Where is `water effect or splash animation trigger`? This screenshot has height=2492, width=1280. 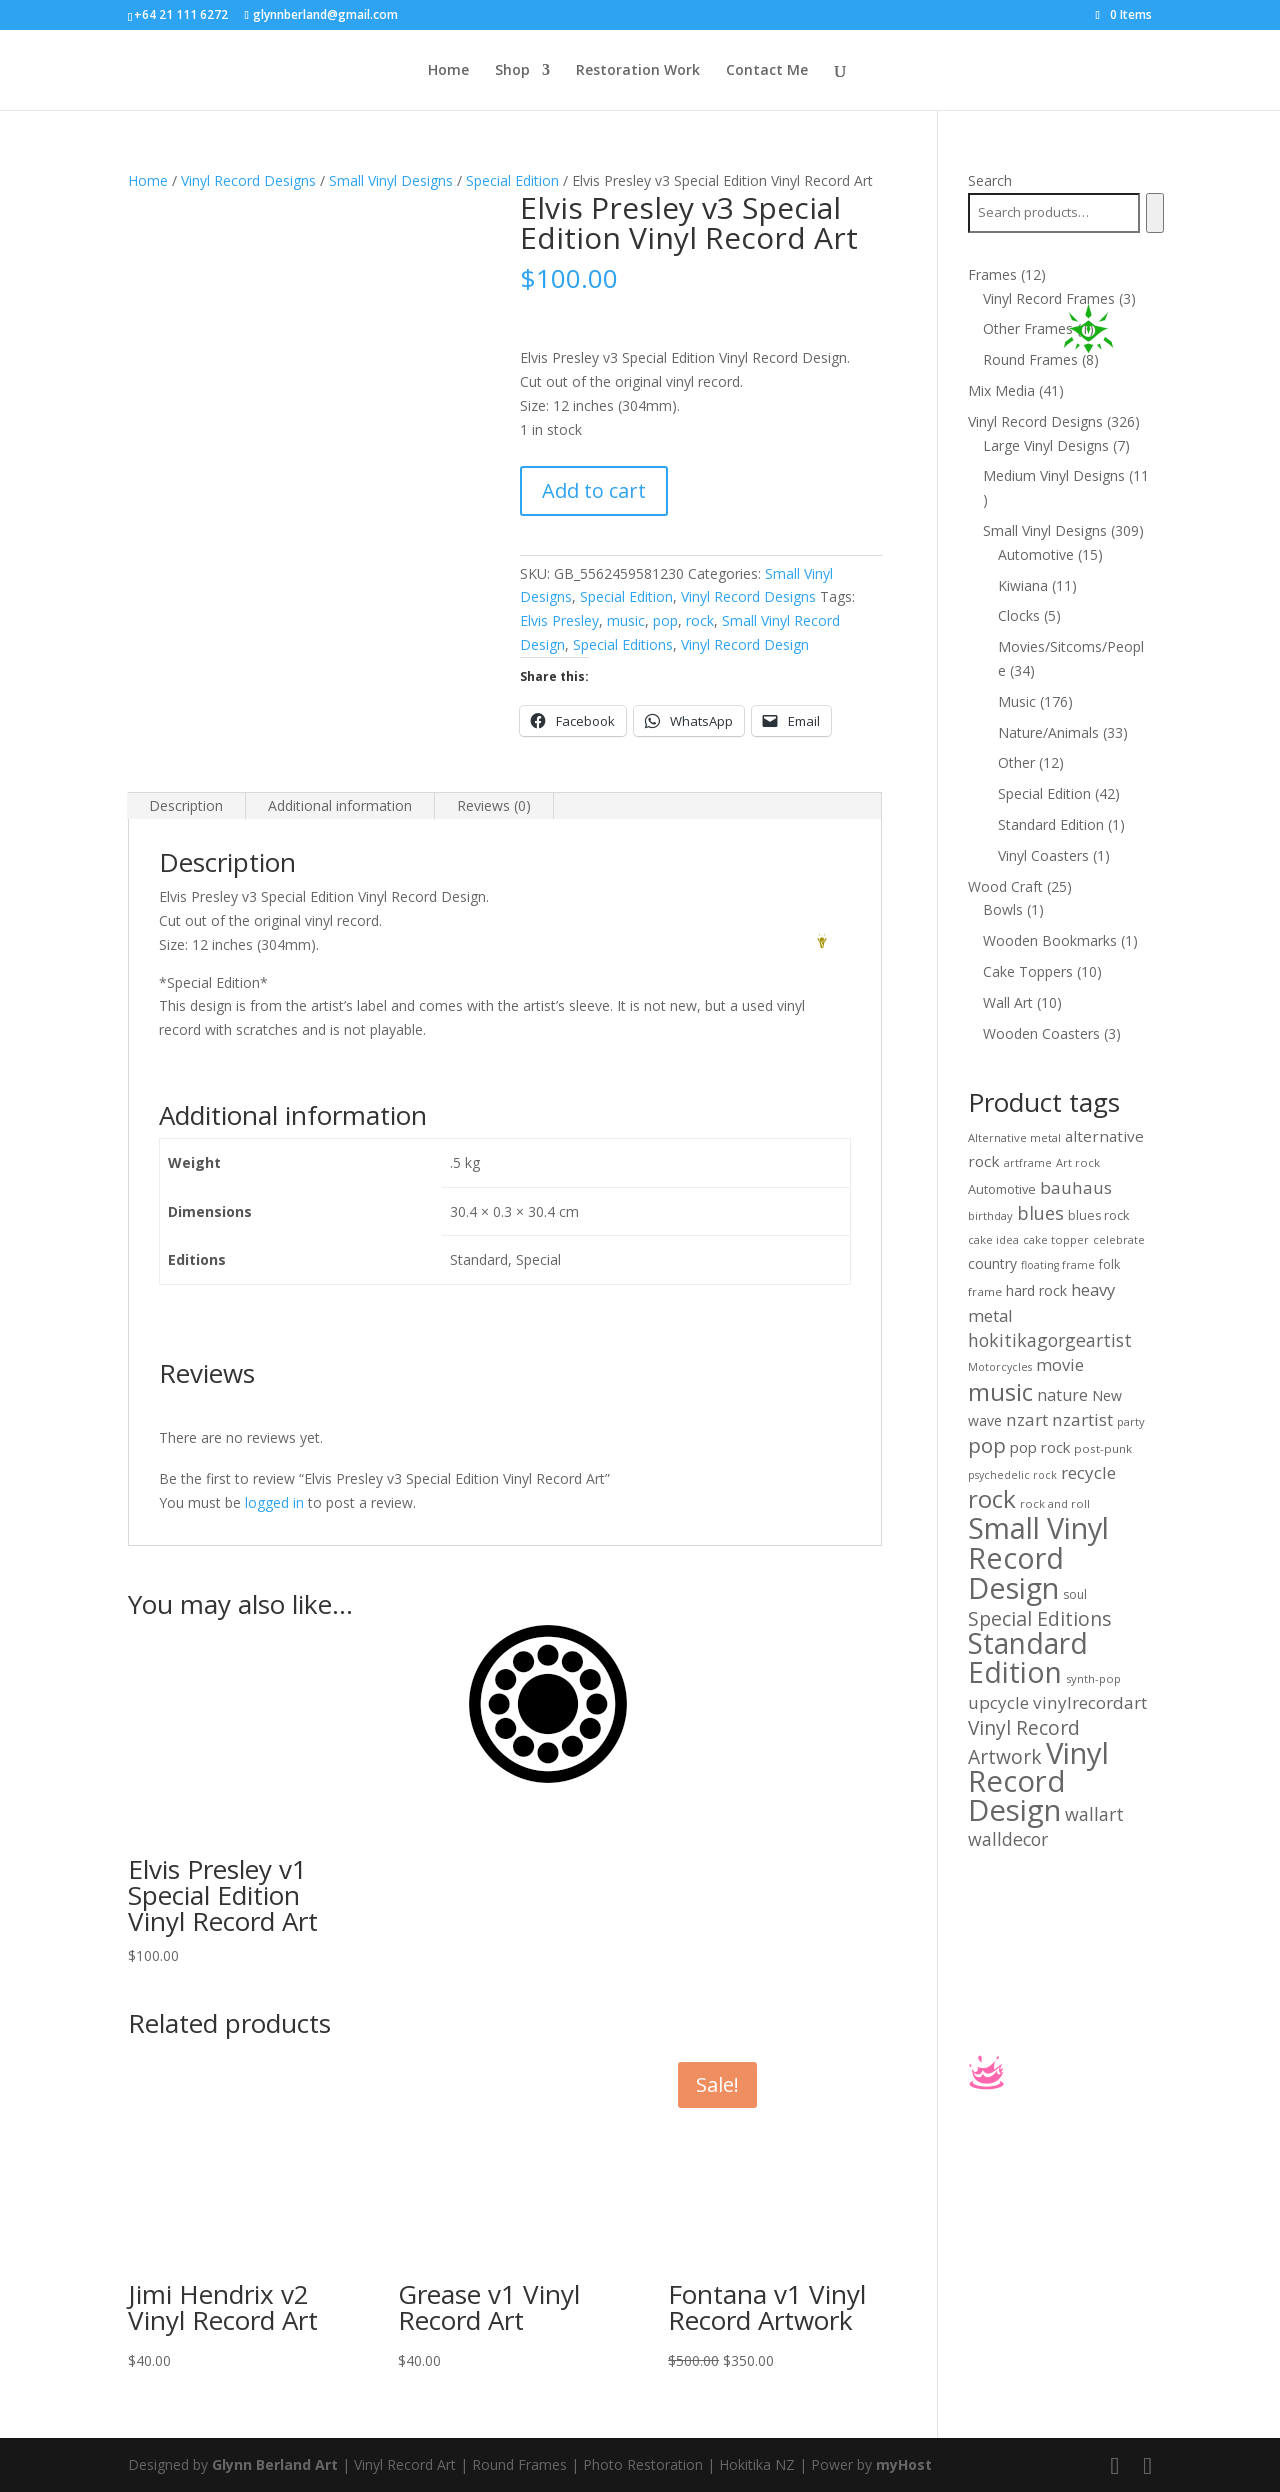 water effect or splash animation trigger is located at coordinates (986, 2072).